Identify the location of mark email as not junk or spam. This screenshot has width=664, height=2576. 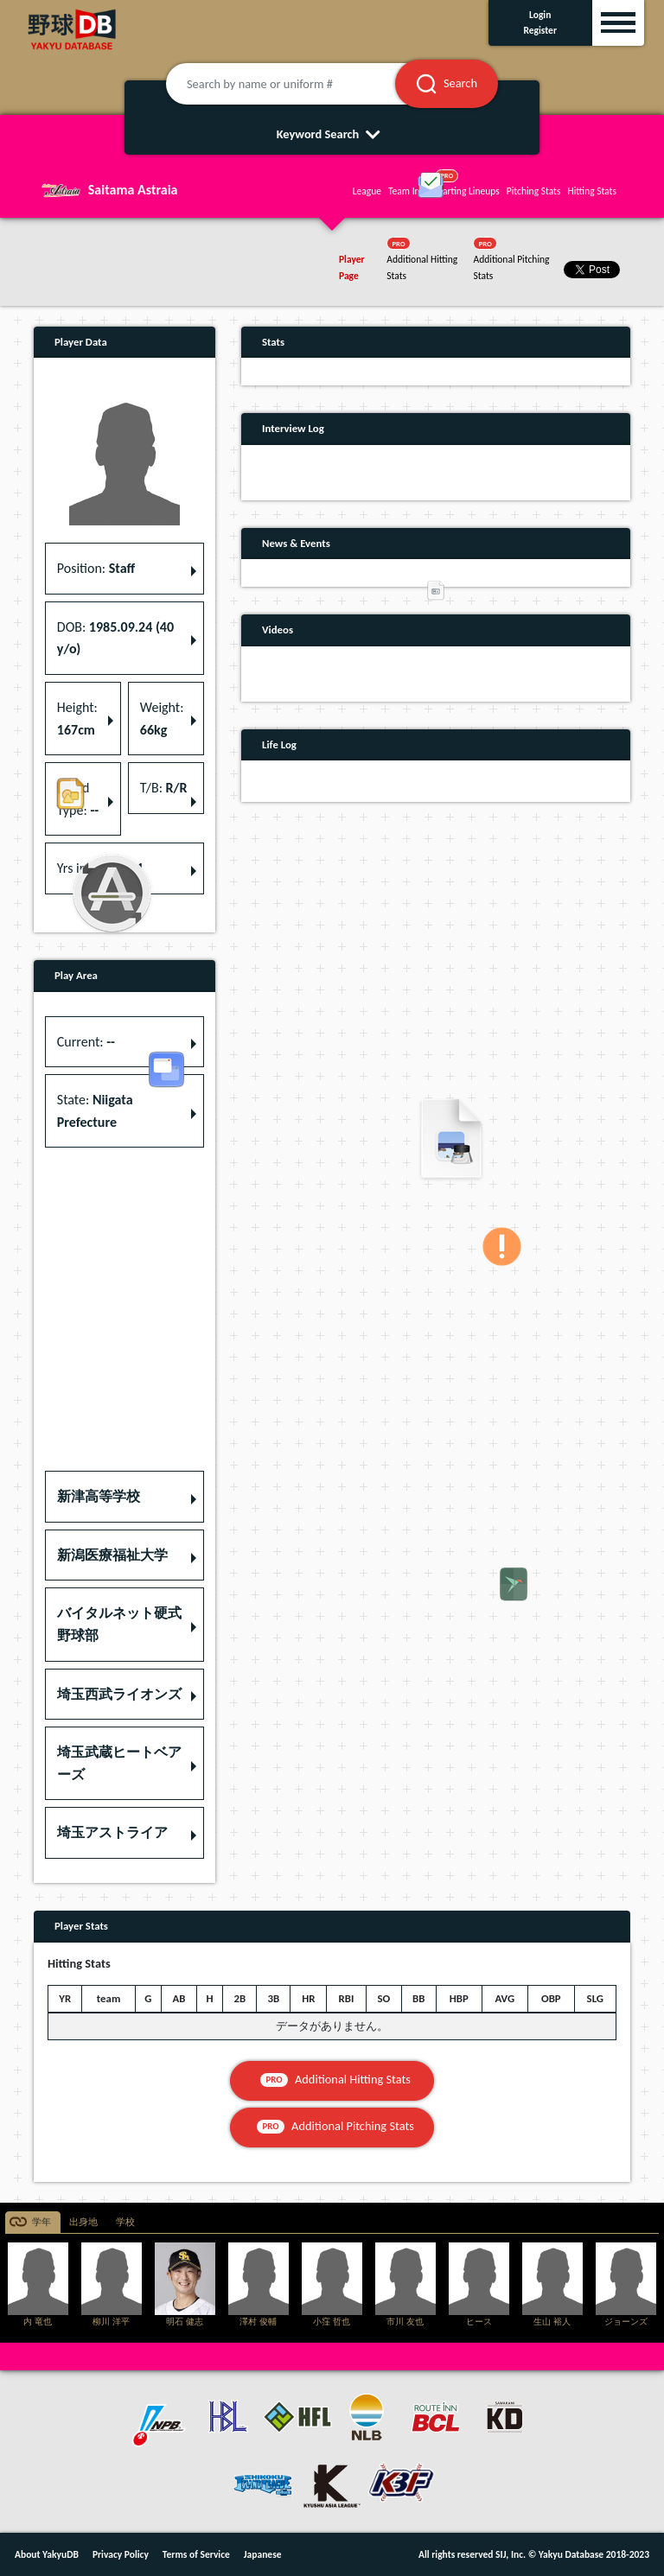
(431, 186).